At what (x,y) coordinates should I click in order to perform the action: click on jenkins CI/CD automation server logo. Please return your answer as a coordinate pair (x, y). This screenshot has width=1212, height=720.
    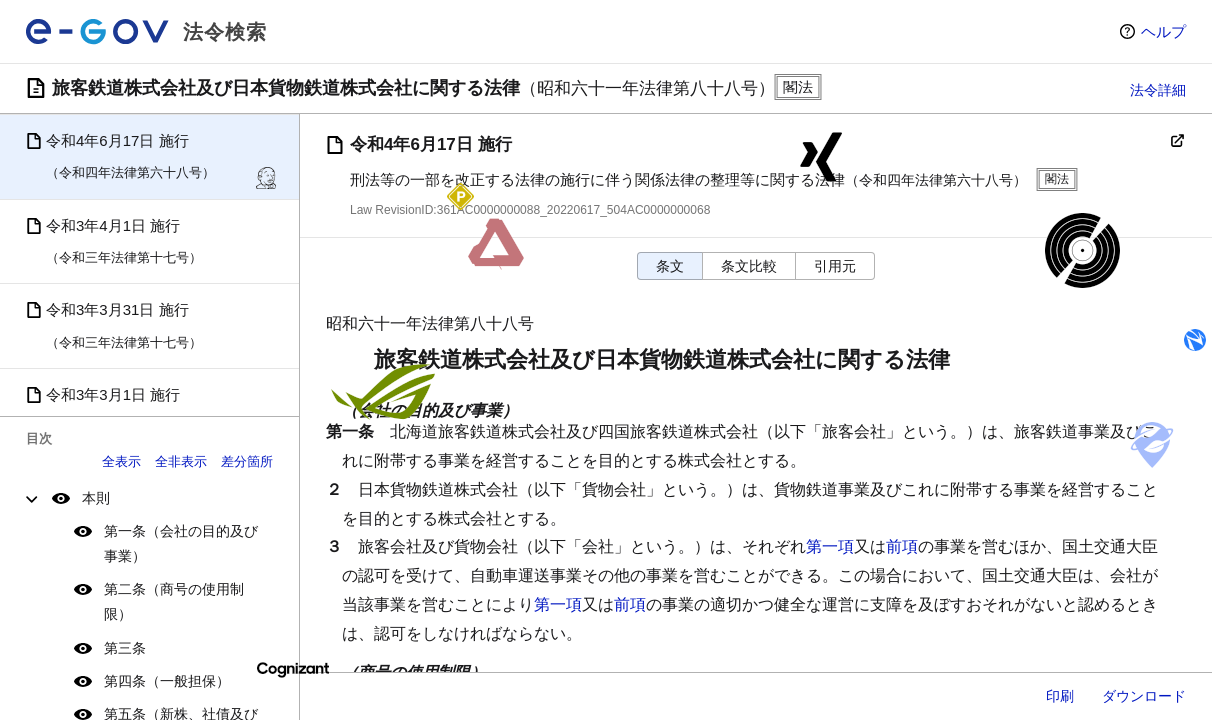
    Looking at the image, I should click on (266, 178).